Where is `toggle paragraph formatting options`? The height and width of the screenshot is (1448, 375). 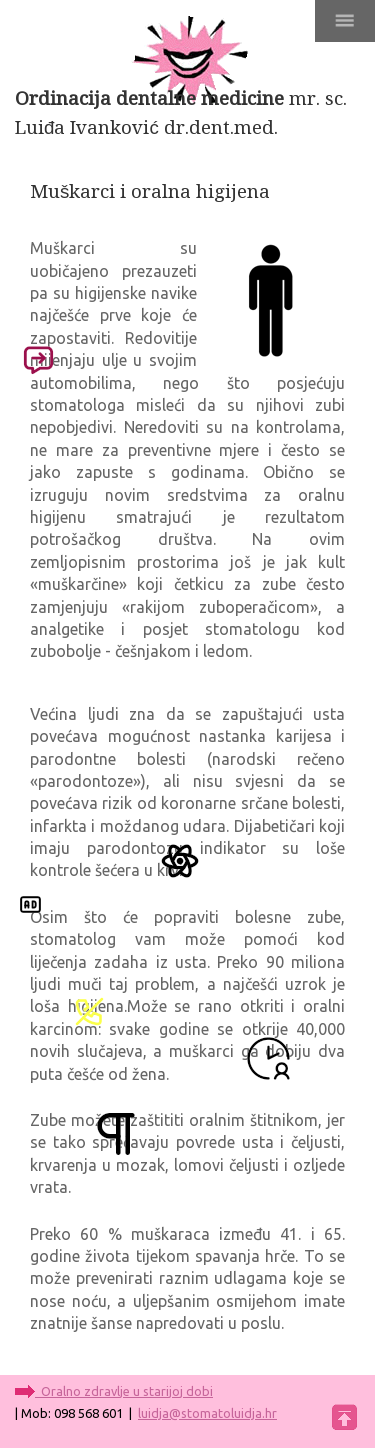 toggle paragraph formatting options is located at coordinates (116, 1134).